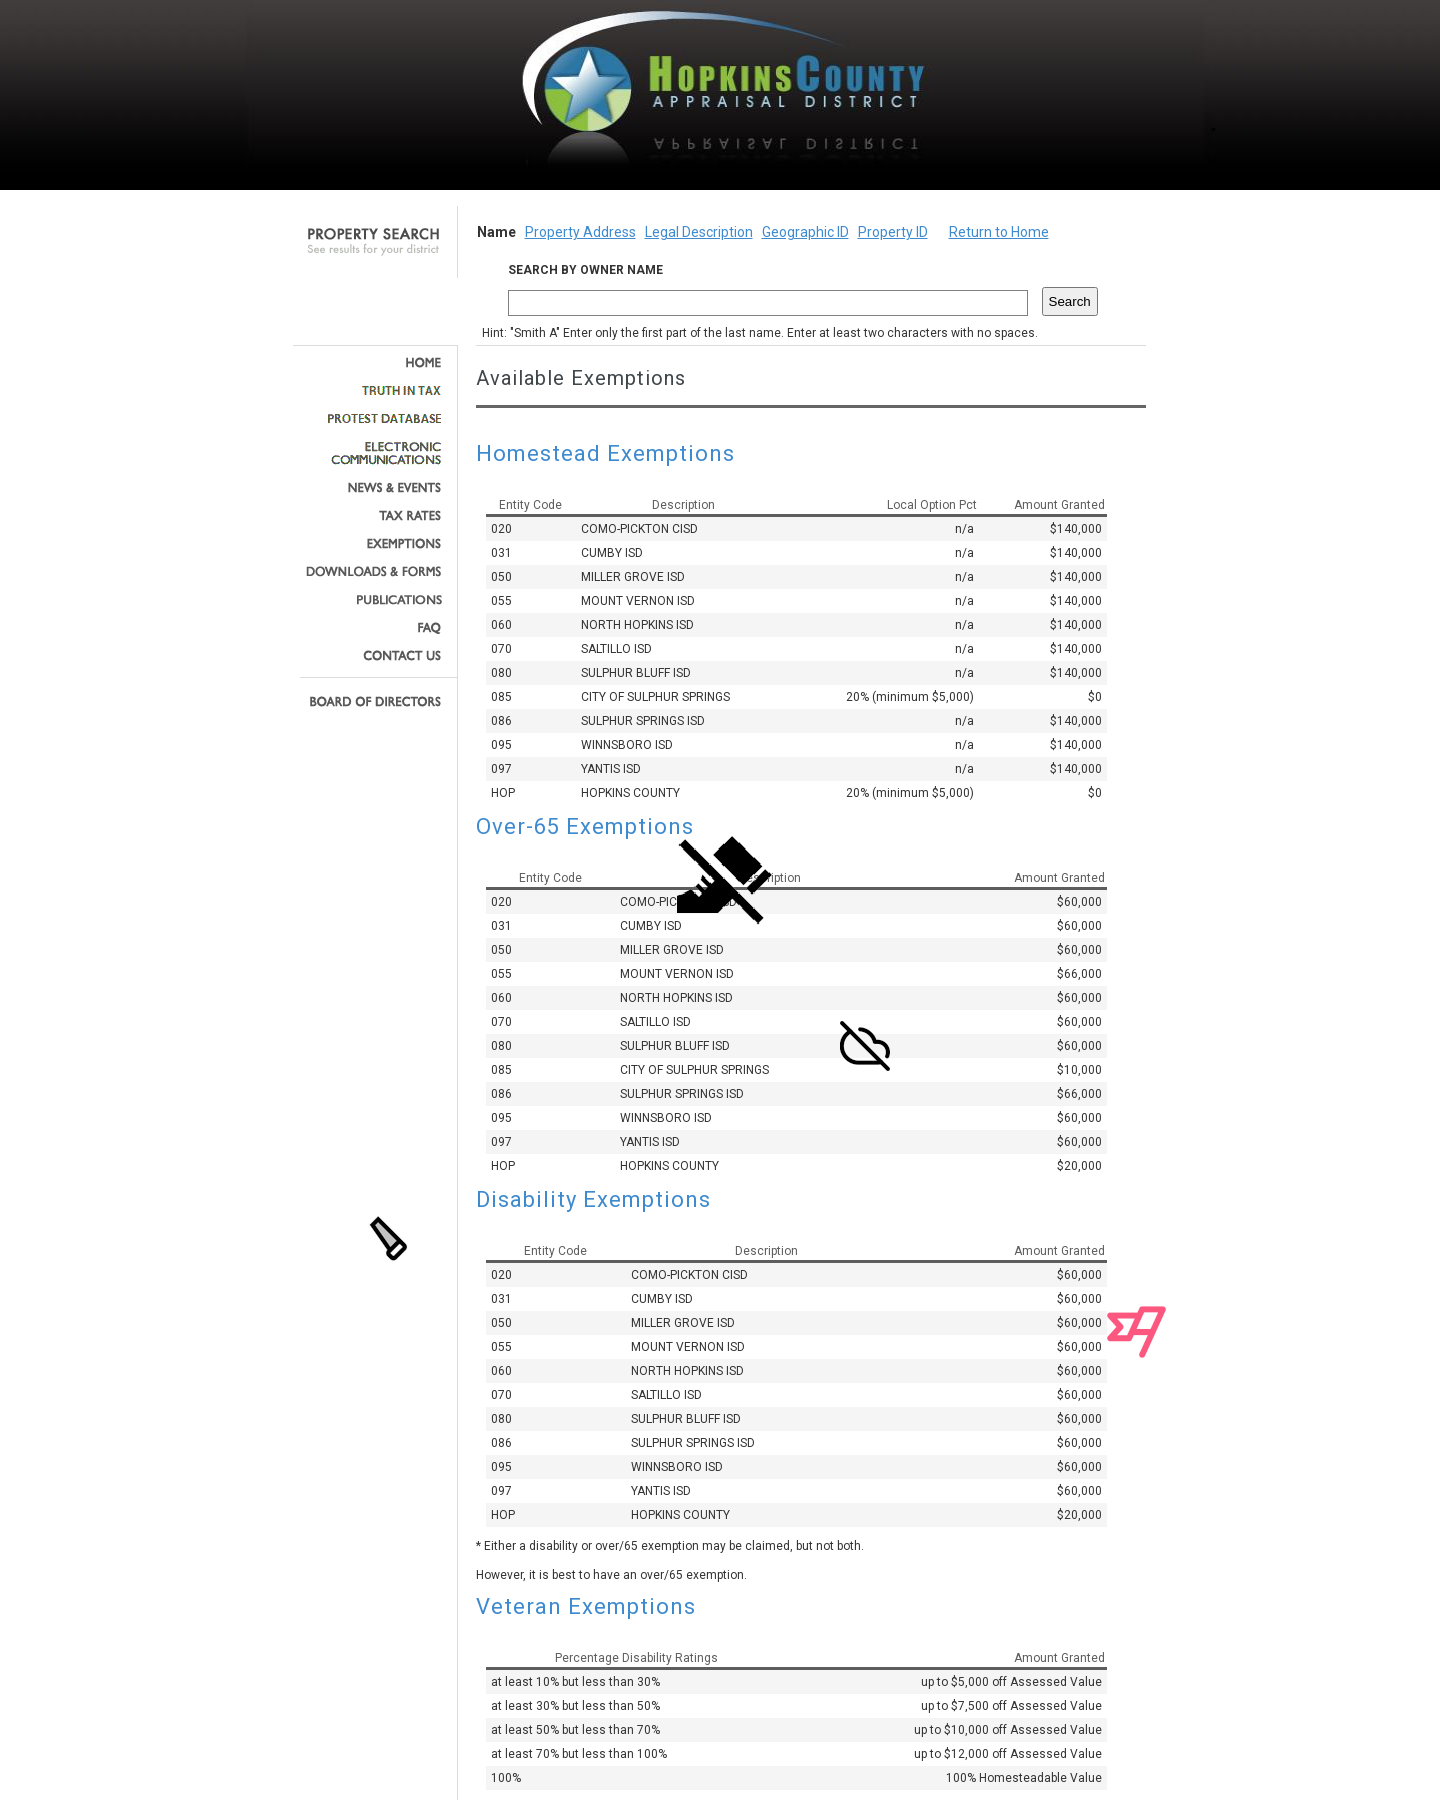 The width and height of the screenshot is (1440, 1800). I want to click on indicates a restricted area where walking is prohibited, so click(724, 878).